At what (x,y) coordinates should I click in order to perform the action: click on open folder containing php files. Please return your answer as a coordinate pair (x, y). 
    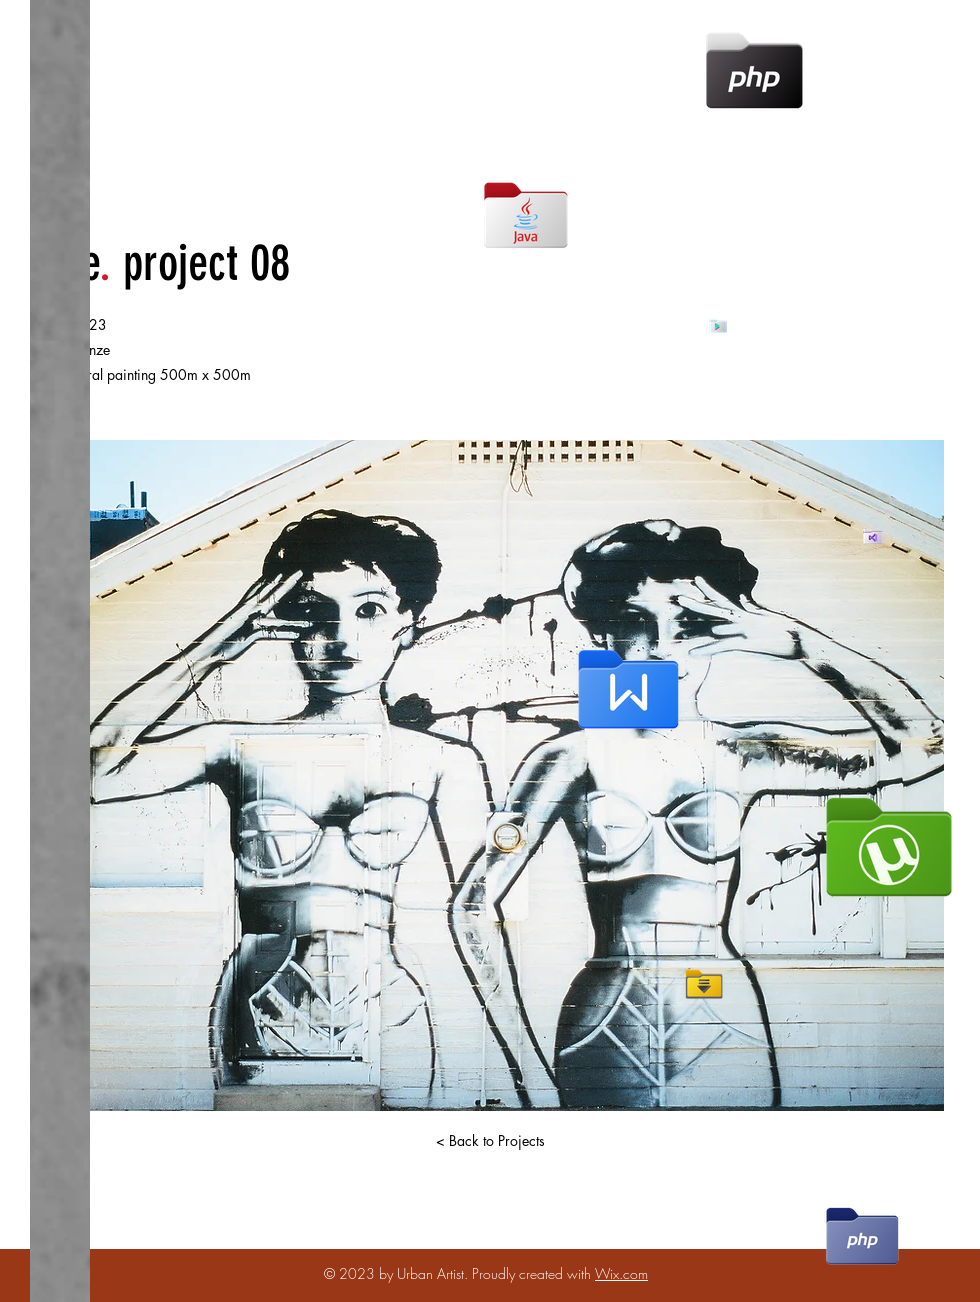
    Looking at the image, I should click on (862, 1238).